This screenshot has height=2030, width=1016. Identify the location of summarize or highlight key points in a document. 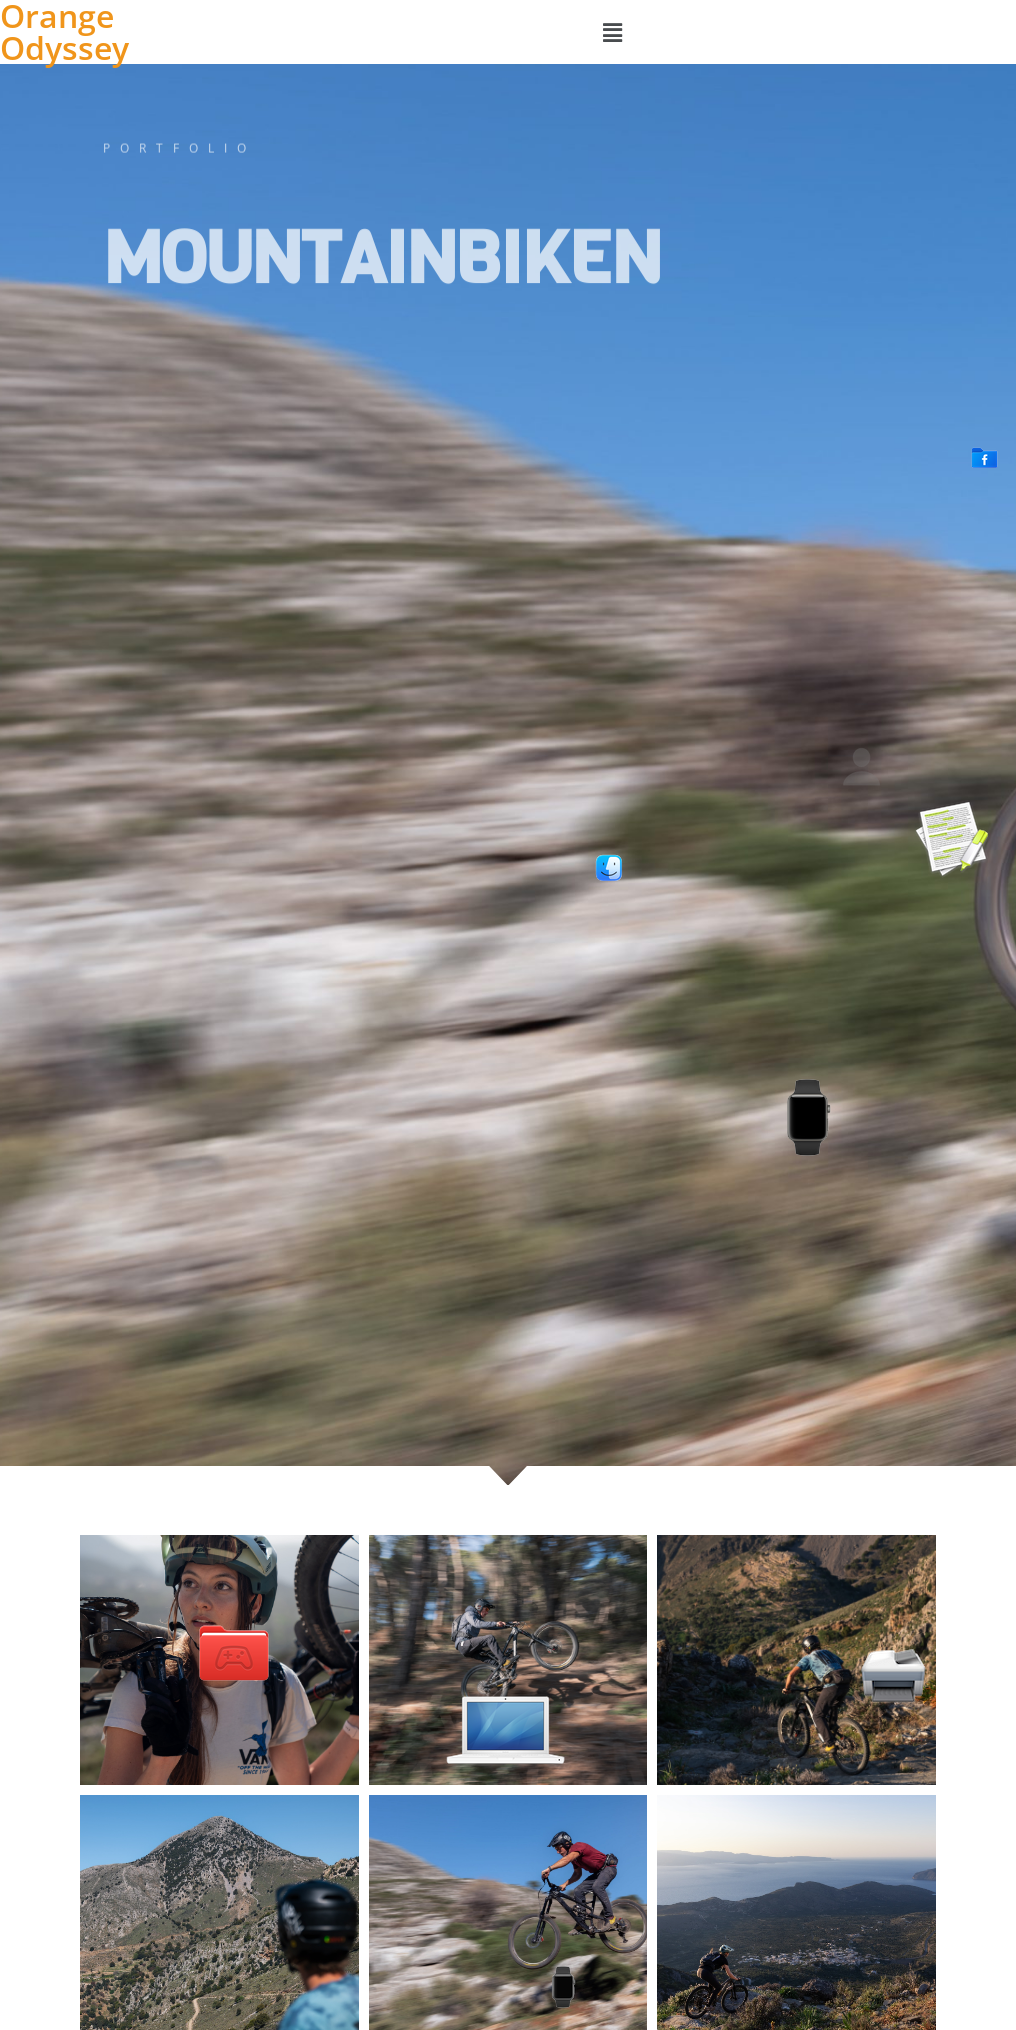
(954, 839).